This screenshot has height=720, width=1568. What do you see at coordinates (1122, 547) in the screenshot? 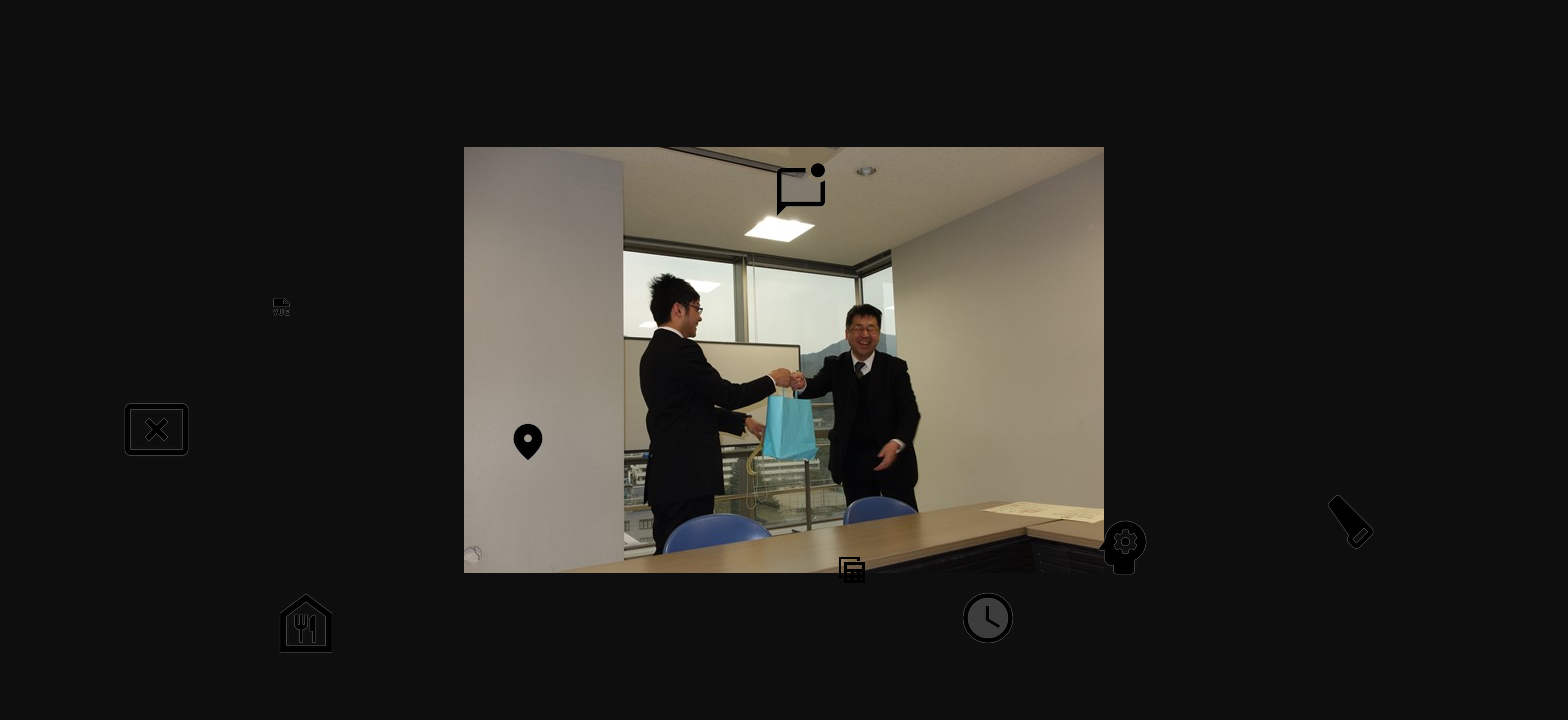
I see `access mental health or mindfulness features` at bounding box center [1122, 547].